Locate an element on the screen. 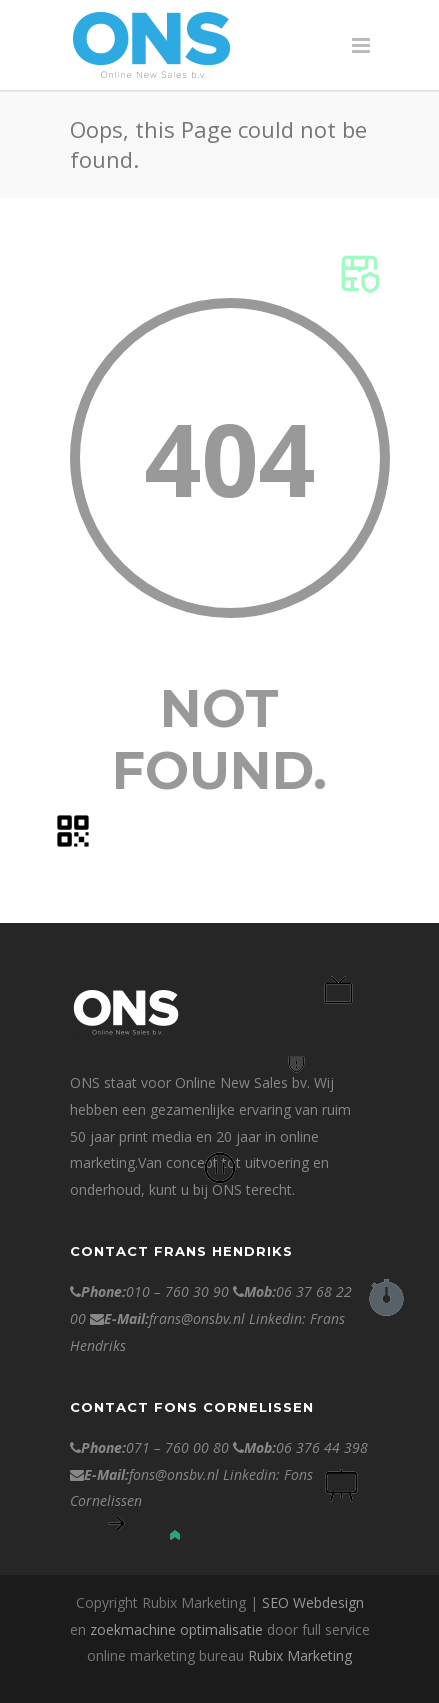 This screenshot has width=439, height=1703. security warning or alert detected is located at coordinates (296, 1063).